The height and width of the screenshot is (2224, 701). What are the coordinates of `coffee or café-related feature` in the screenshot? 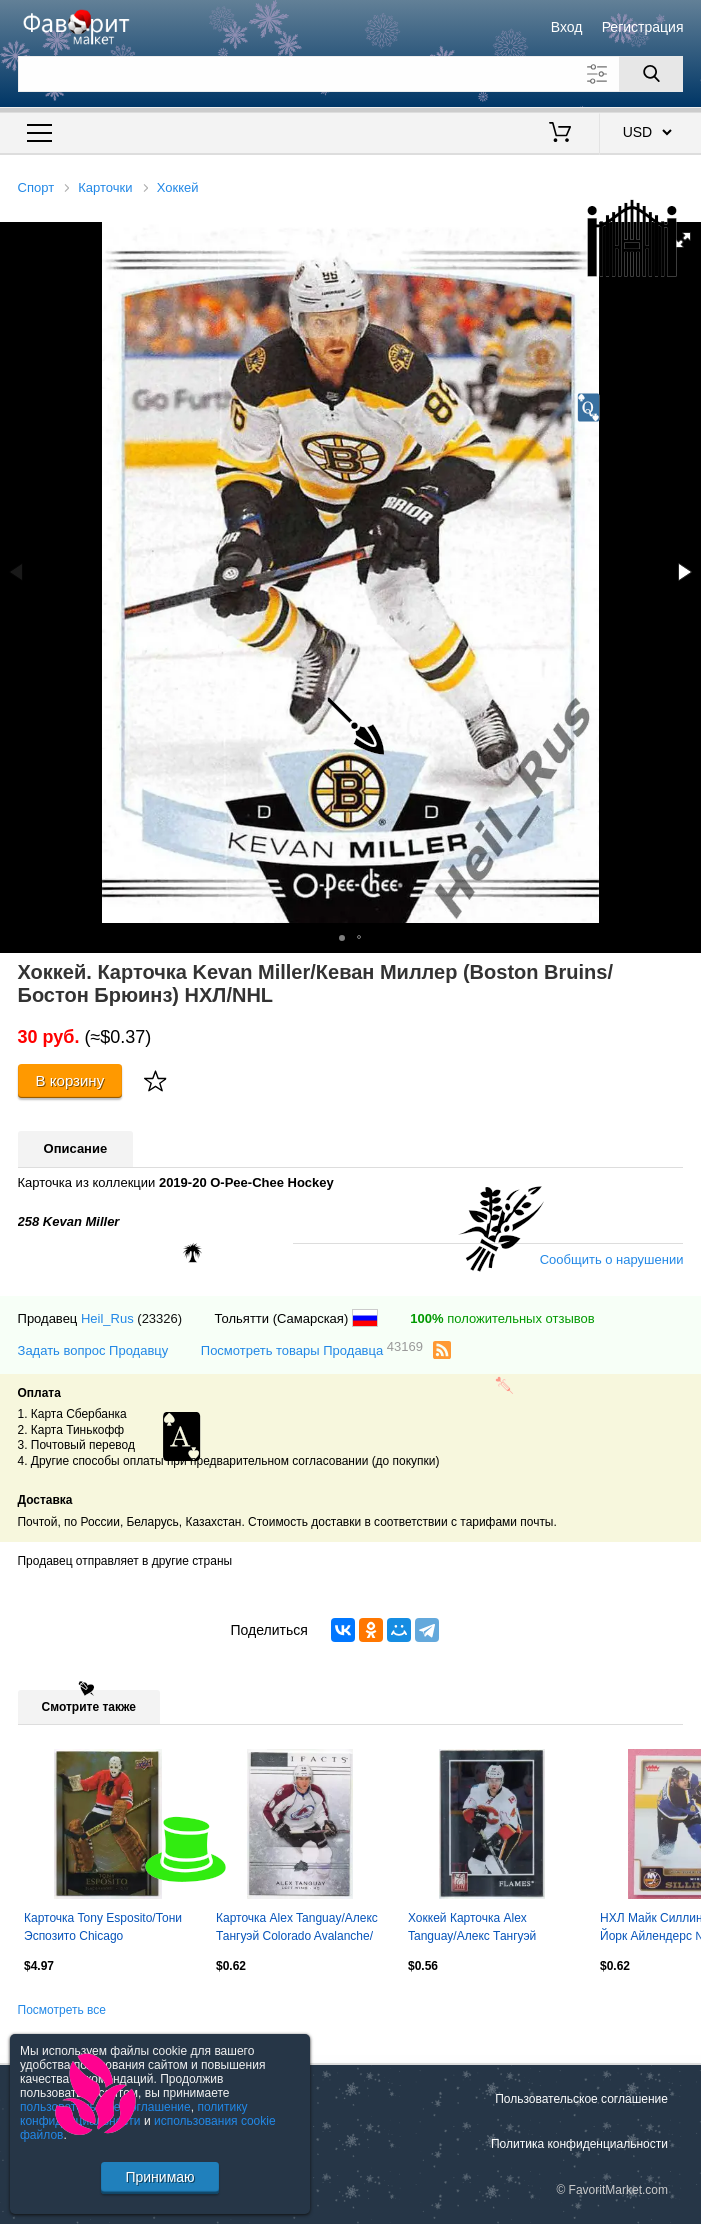 It's located at (95, 2093).